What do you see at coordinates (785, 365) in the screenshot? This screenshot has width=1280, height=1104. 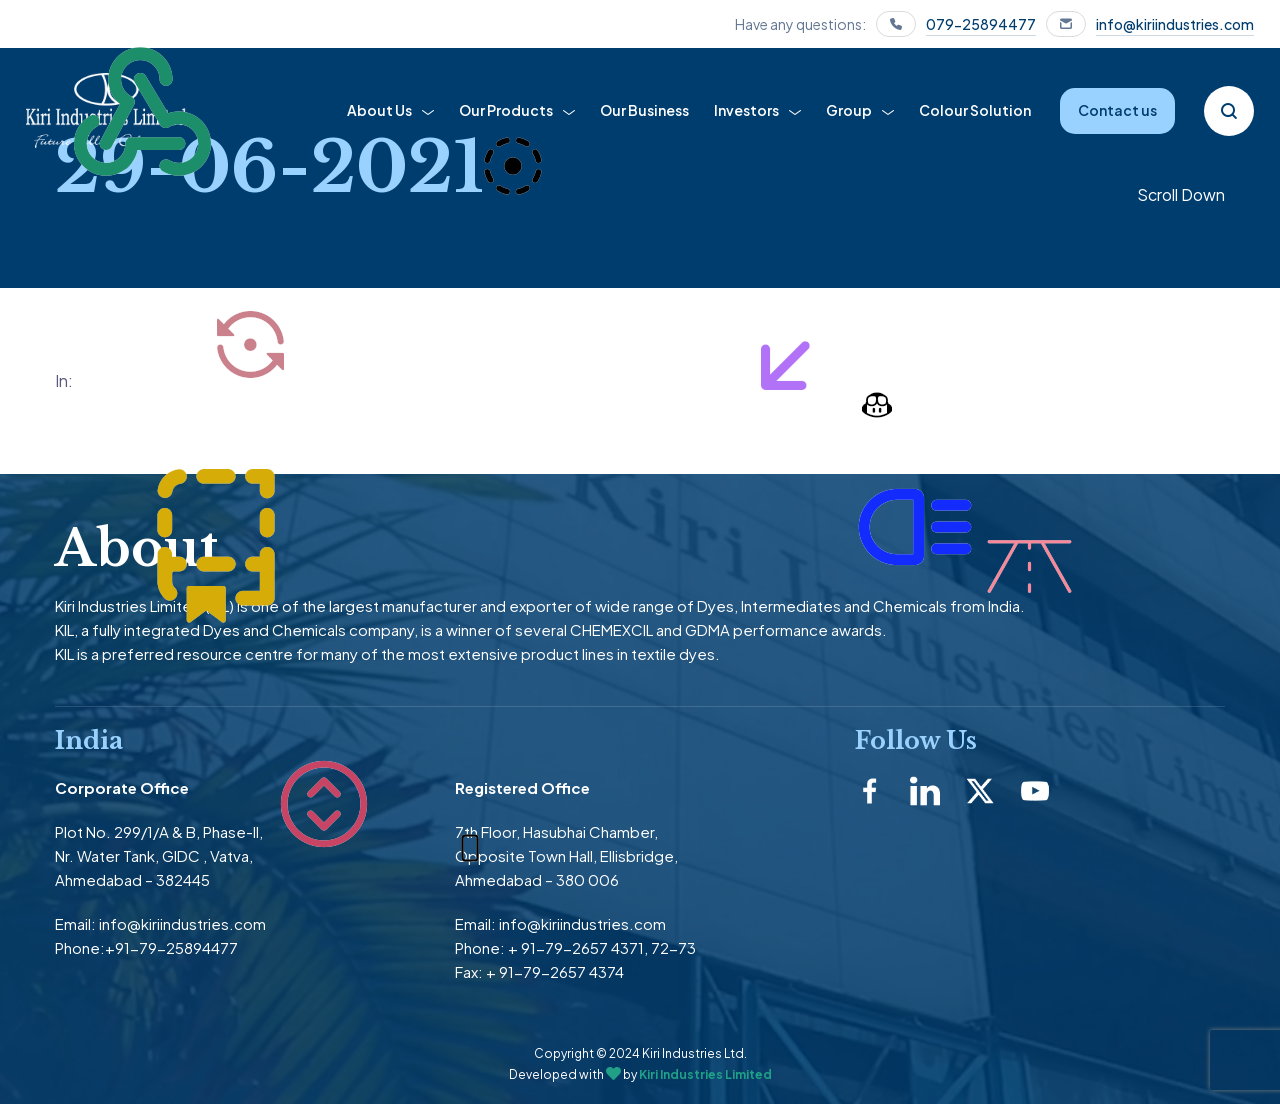 I see `navigate to previous or lower-left content` at bounding box center [785, 365].